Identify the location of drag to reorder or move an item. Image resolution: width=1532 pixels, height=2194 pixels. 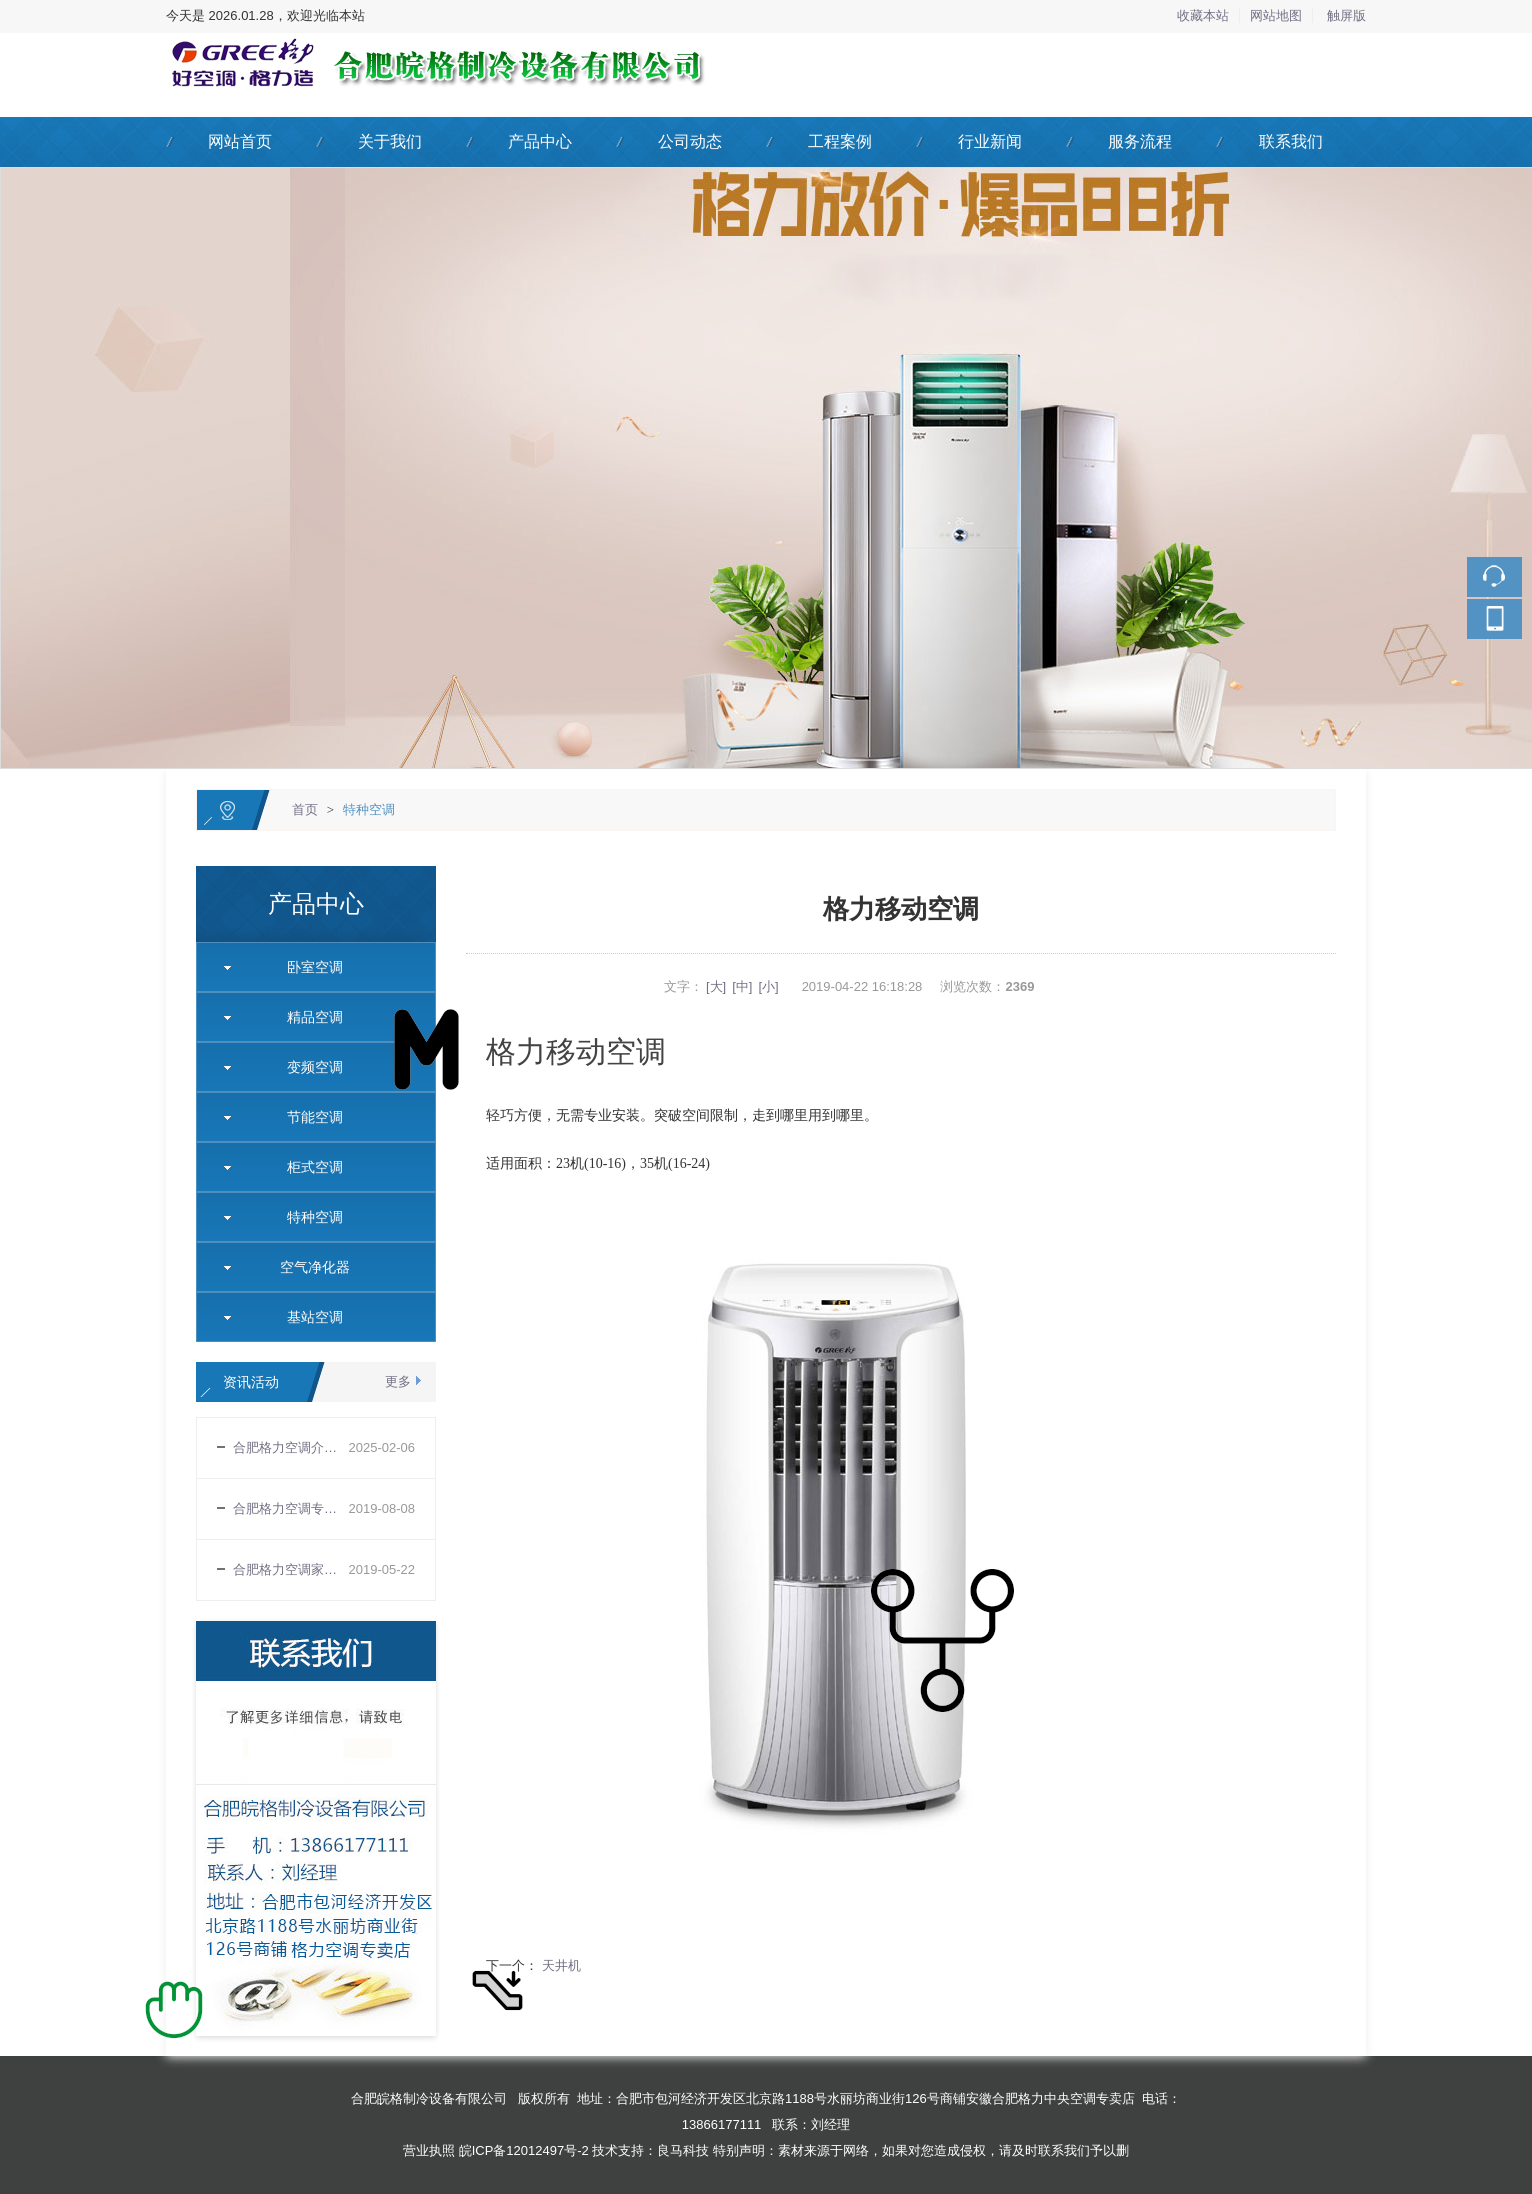
(174, 2002).